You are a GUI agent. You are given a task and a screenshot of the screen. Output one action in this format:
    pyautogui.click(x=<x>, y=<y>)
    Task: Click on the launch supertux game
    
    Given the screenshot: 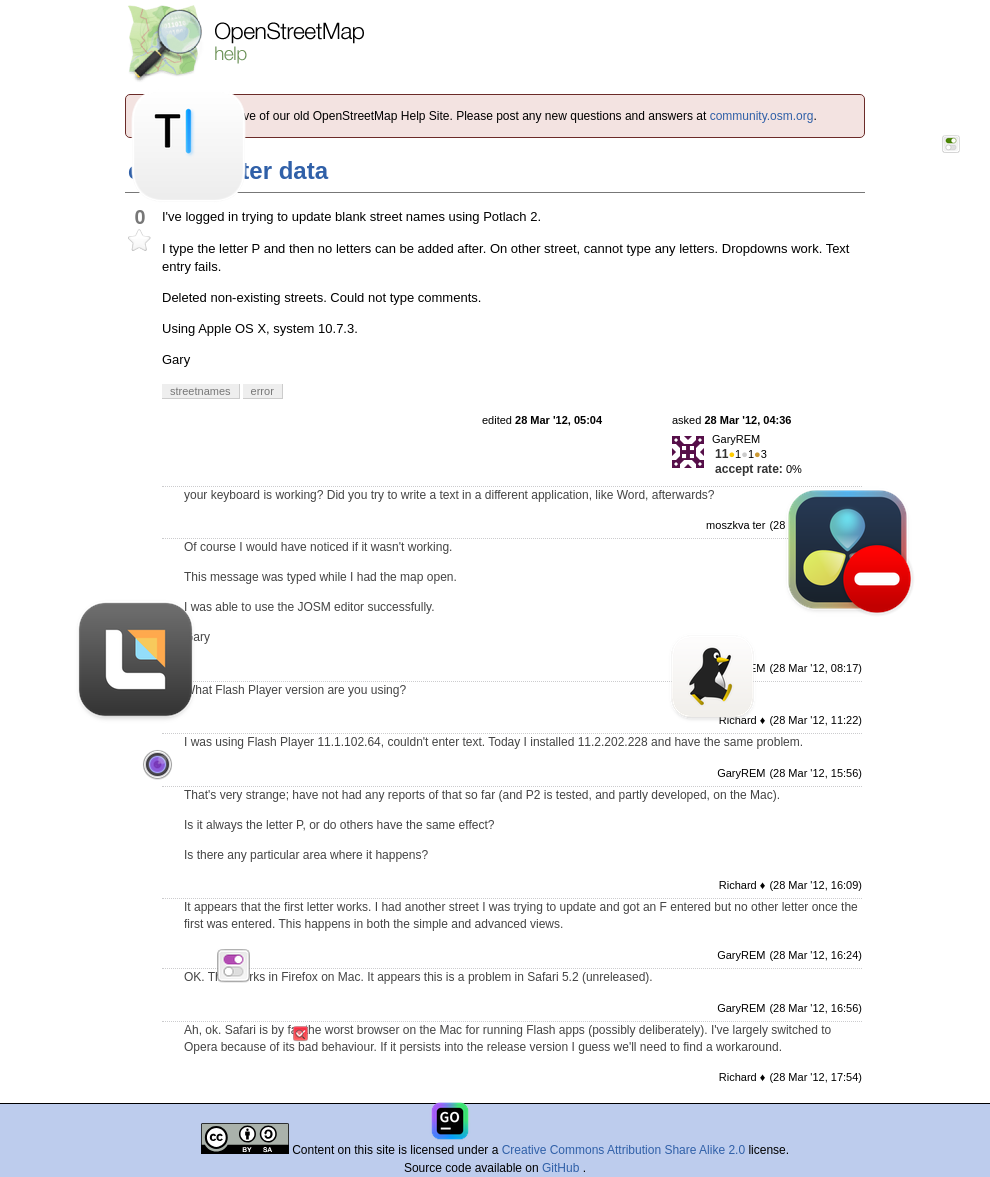 What is the action you would take?
    pyautogui.click(x=712, y=676)
    